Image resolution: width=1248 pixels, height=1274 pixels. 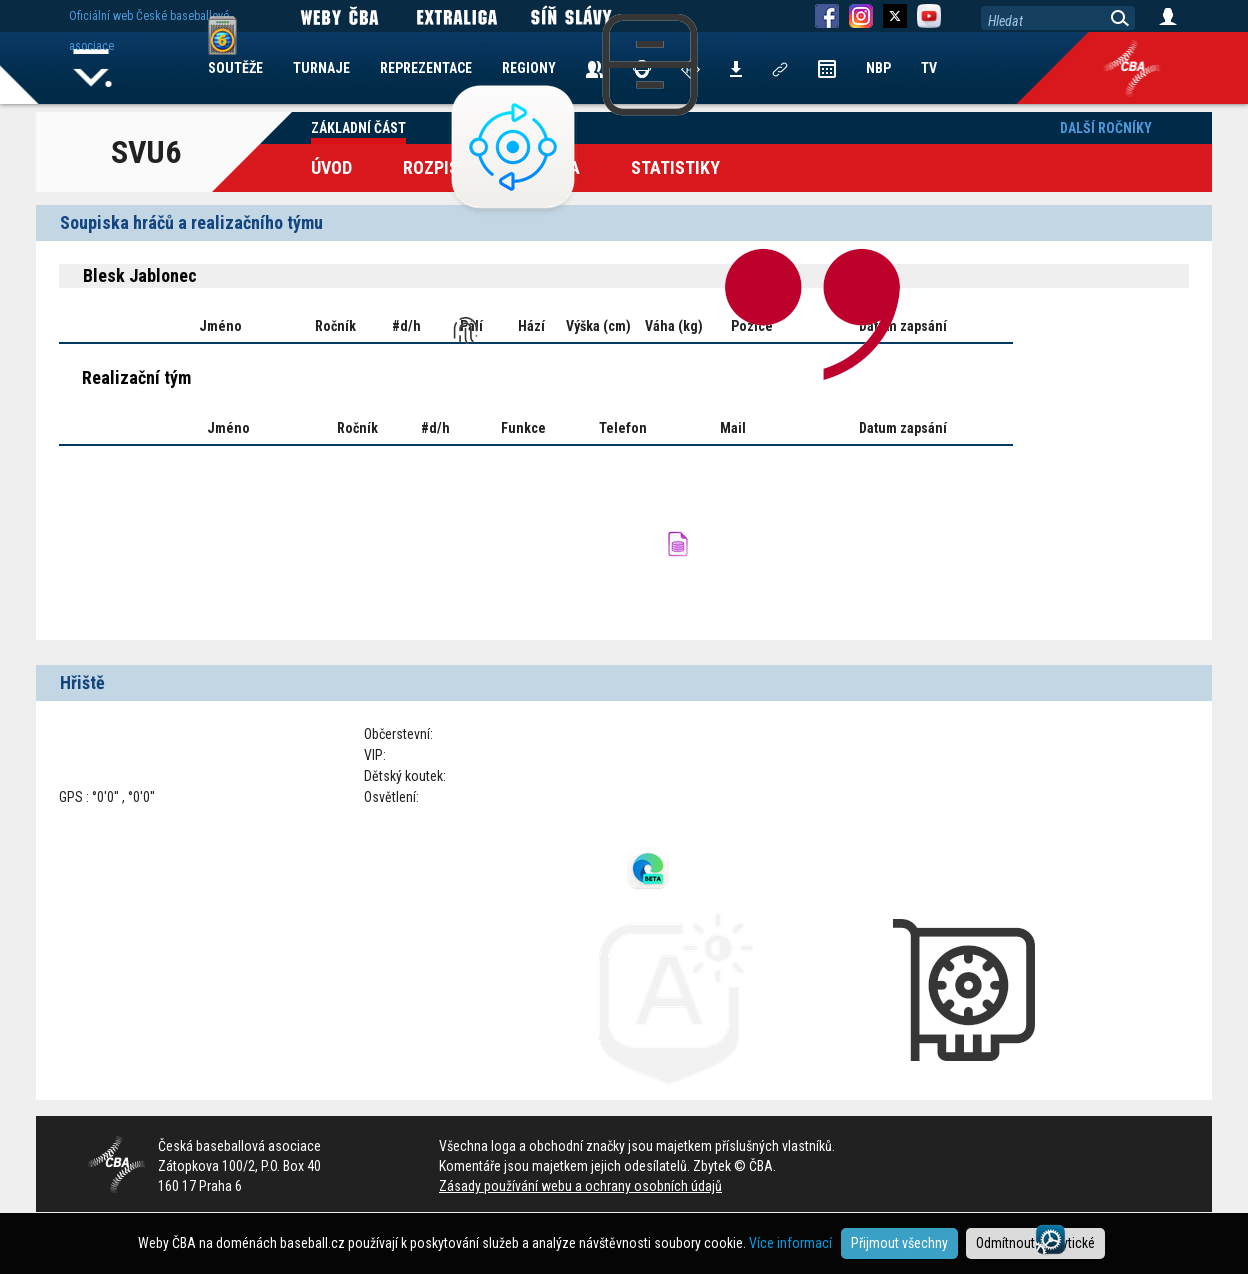 What do you see at coordinates (678, 544) in the screenshot?
I see `libreoffice base database template file` at bounding box center [678, 544].